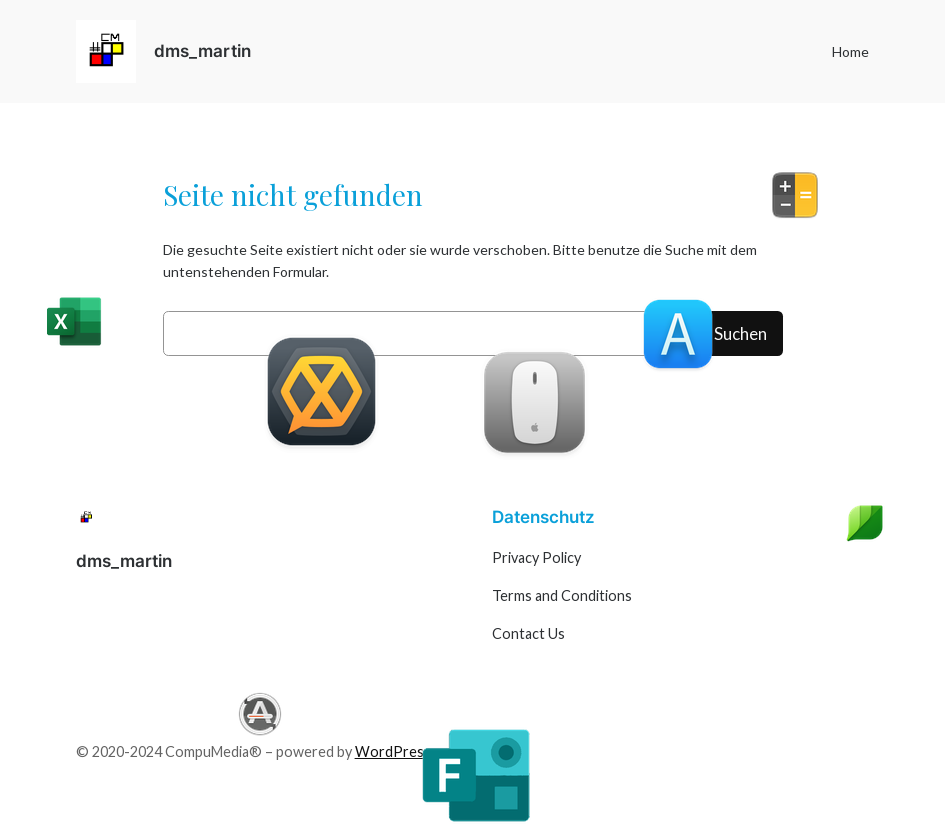 The height and width of the screenshot is (838, 945). I want to click on open the calculator app, so click(795, 195).